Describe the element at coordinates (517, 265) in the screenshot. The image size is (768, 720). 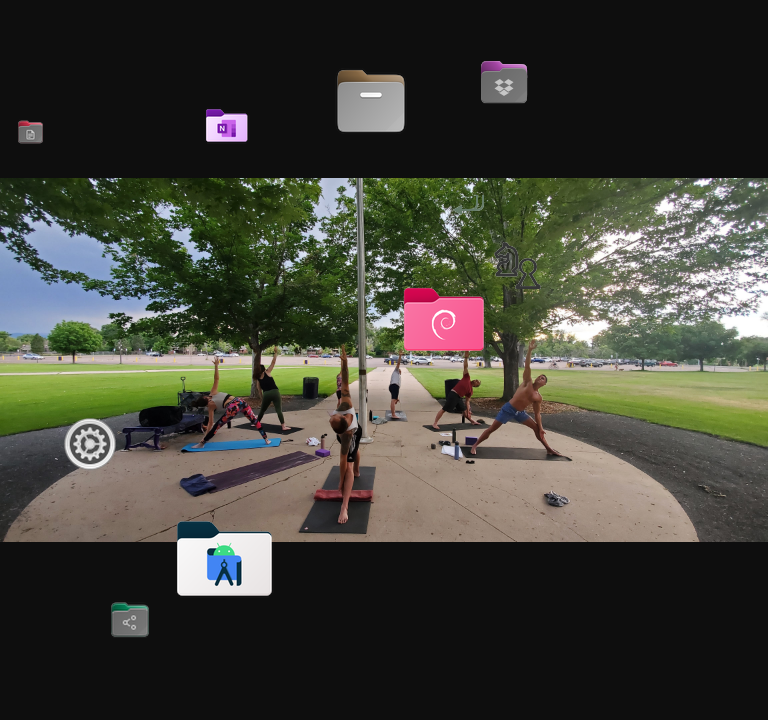
I see `open chess game application` at that location.